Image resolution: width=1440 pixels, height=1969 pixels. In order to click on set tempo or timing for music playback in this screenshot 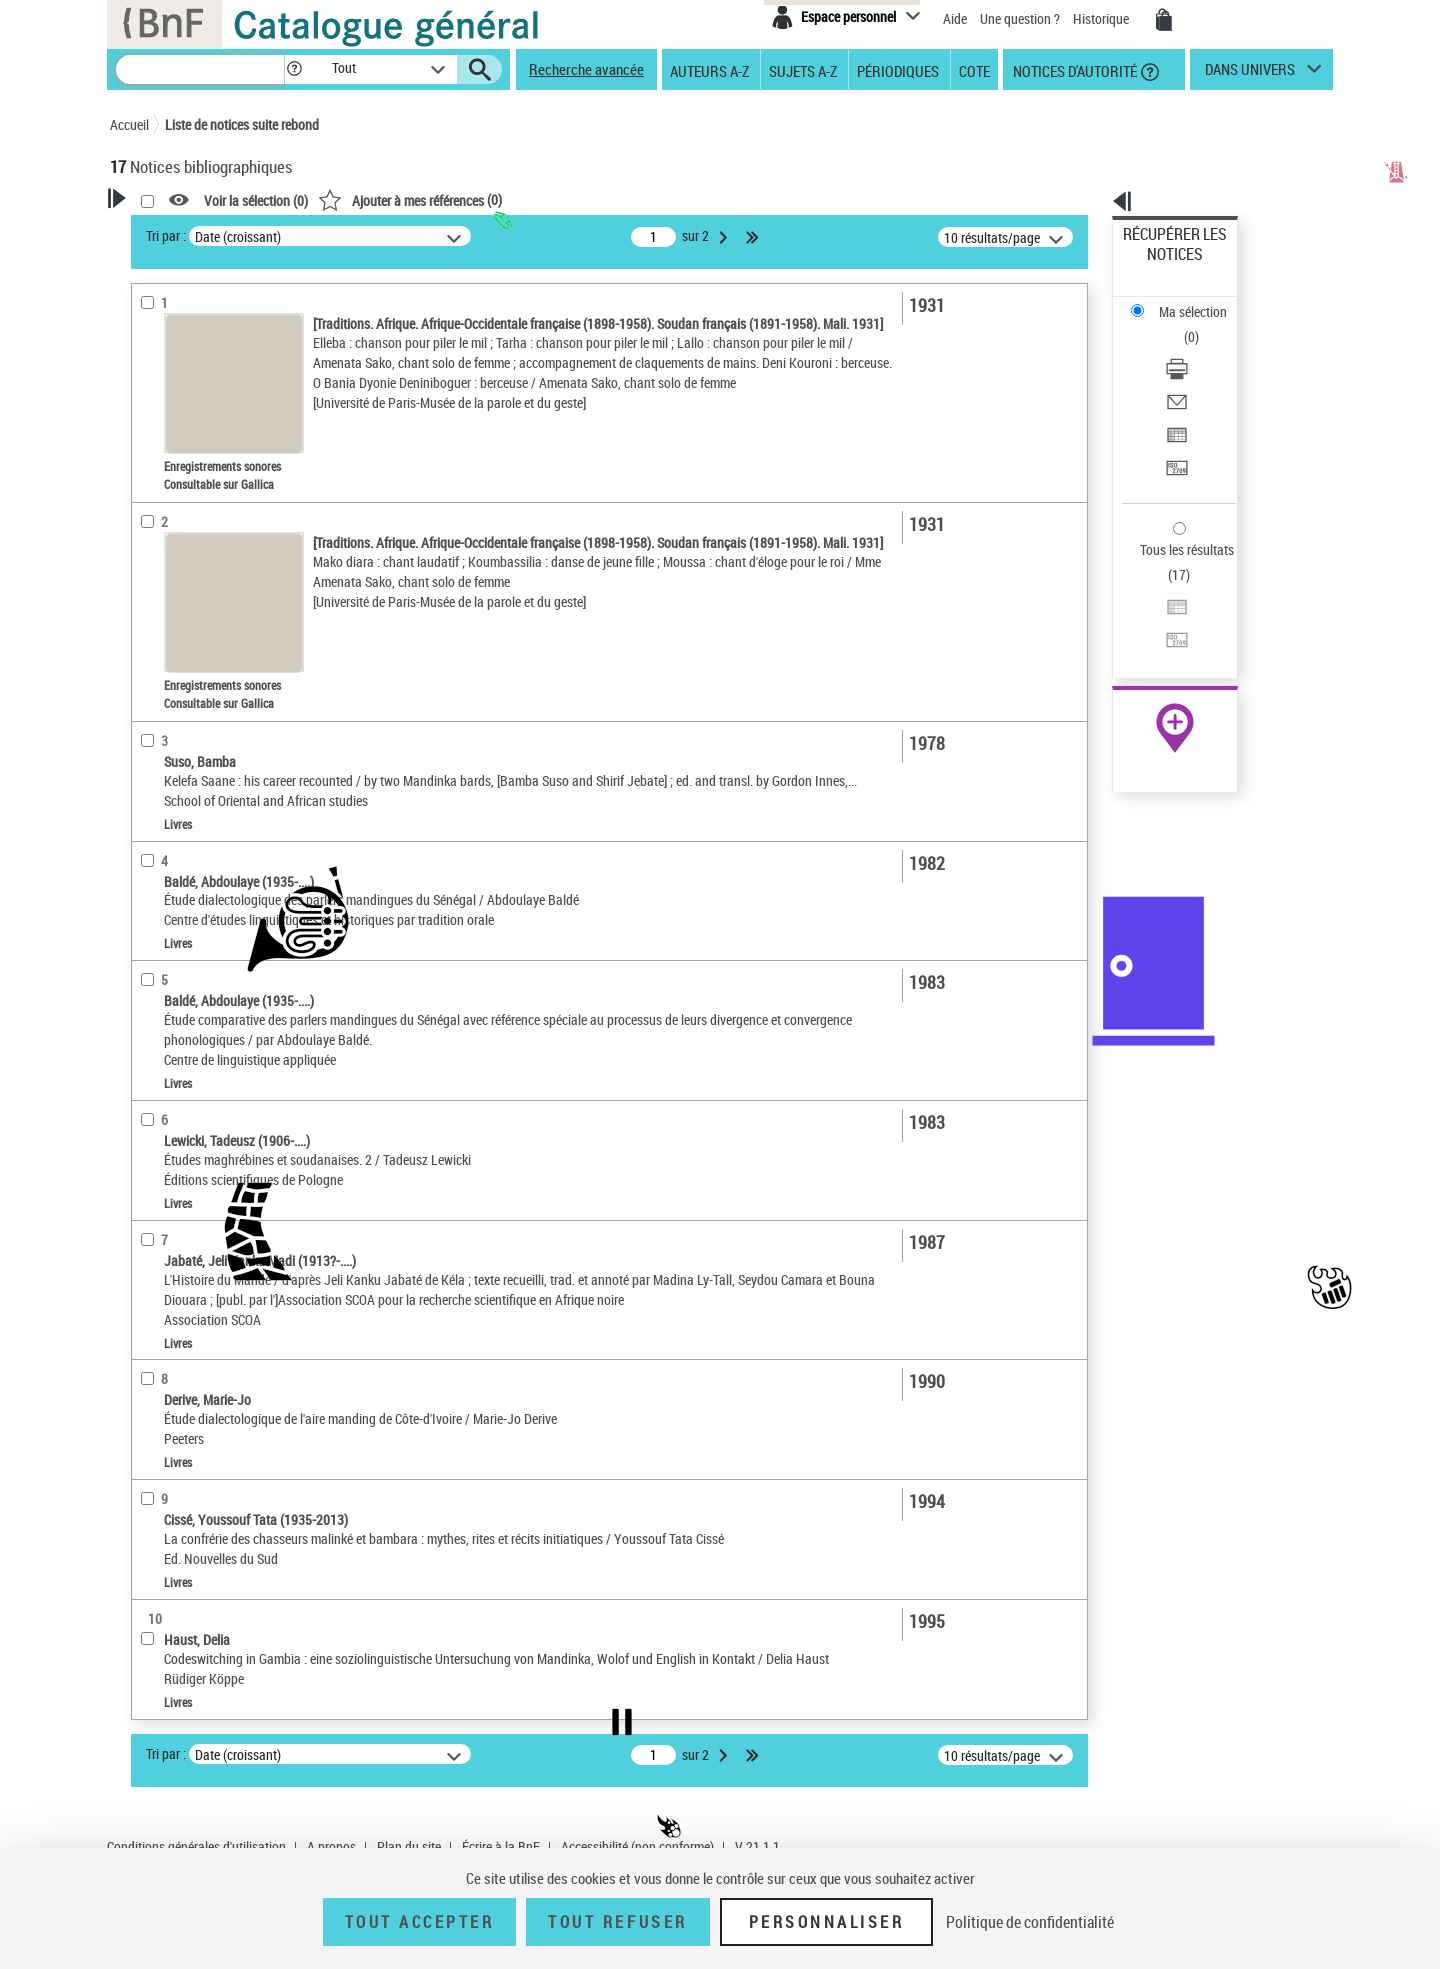, I will do `click(1396, 170)`.